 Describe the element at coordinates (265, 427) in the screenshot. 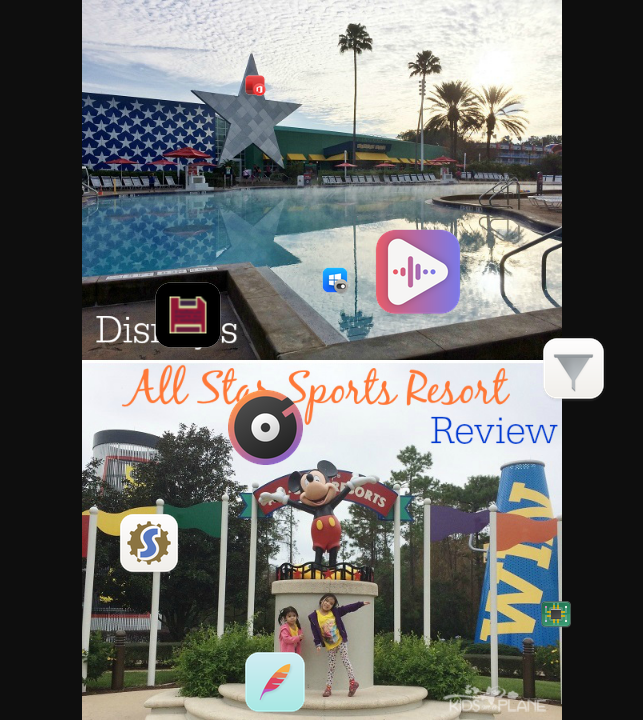

I see `open groove music app` at that location.